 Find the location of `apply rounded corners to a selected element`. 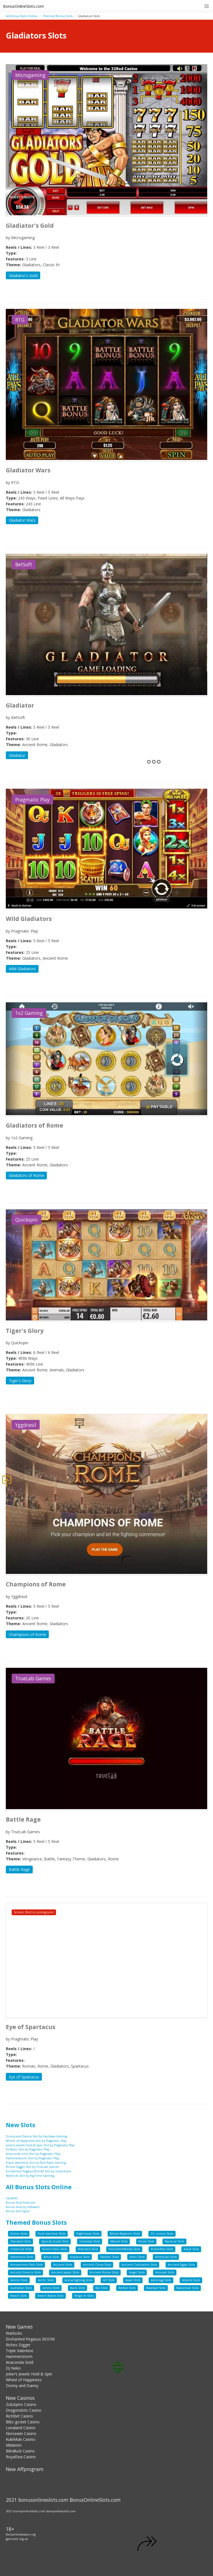

apply rounded corners to a selected element is located at coordinates (126, 1561).